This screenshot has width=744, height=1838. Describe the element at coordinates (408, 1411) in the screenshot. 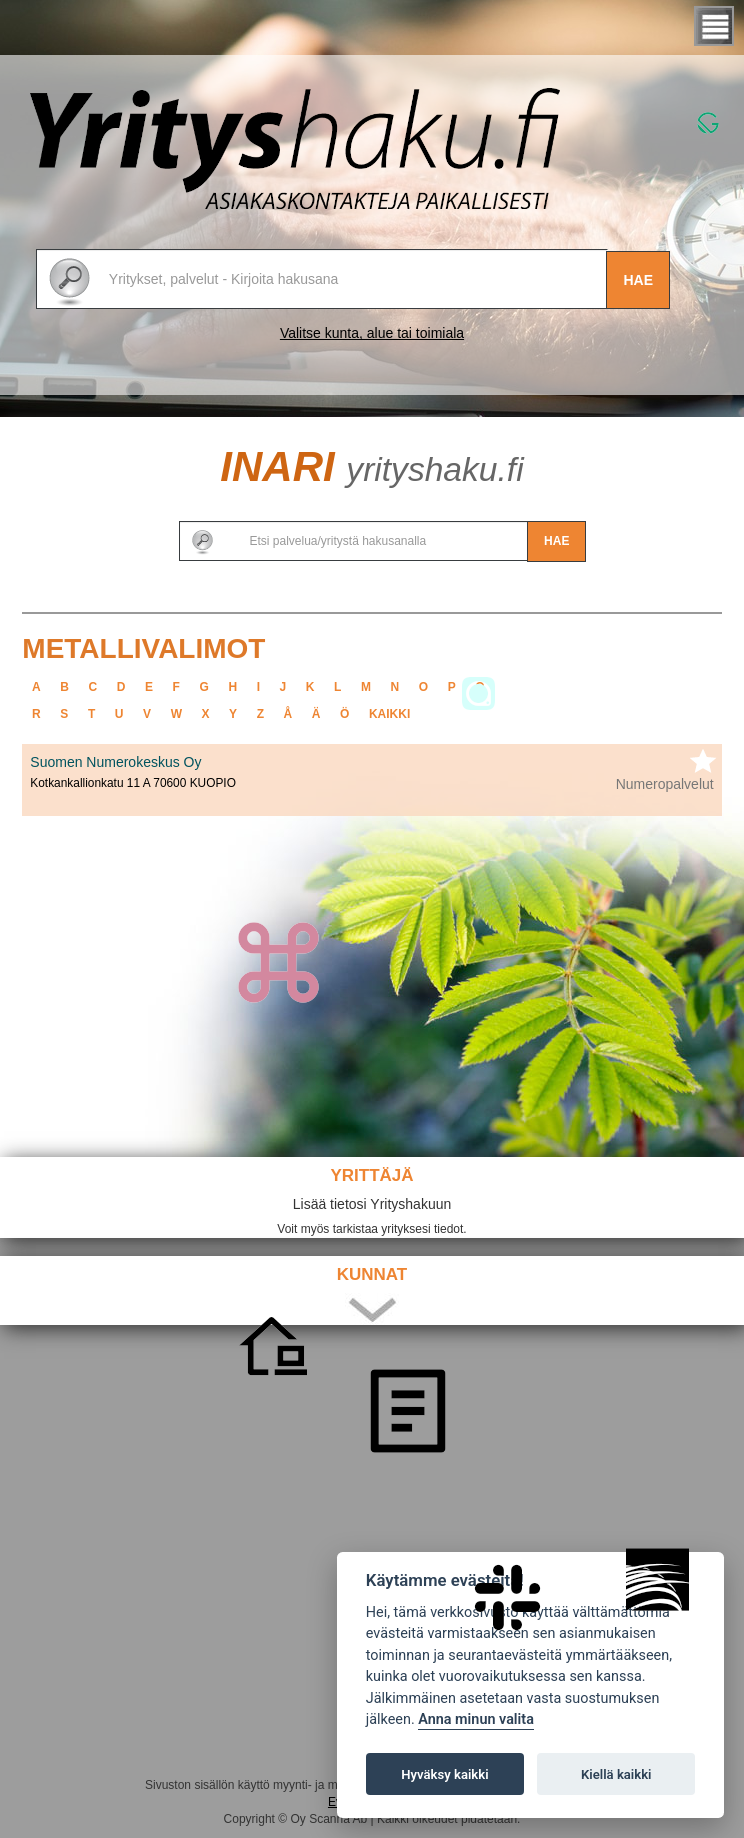

I see `view document list` at that location.